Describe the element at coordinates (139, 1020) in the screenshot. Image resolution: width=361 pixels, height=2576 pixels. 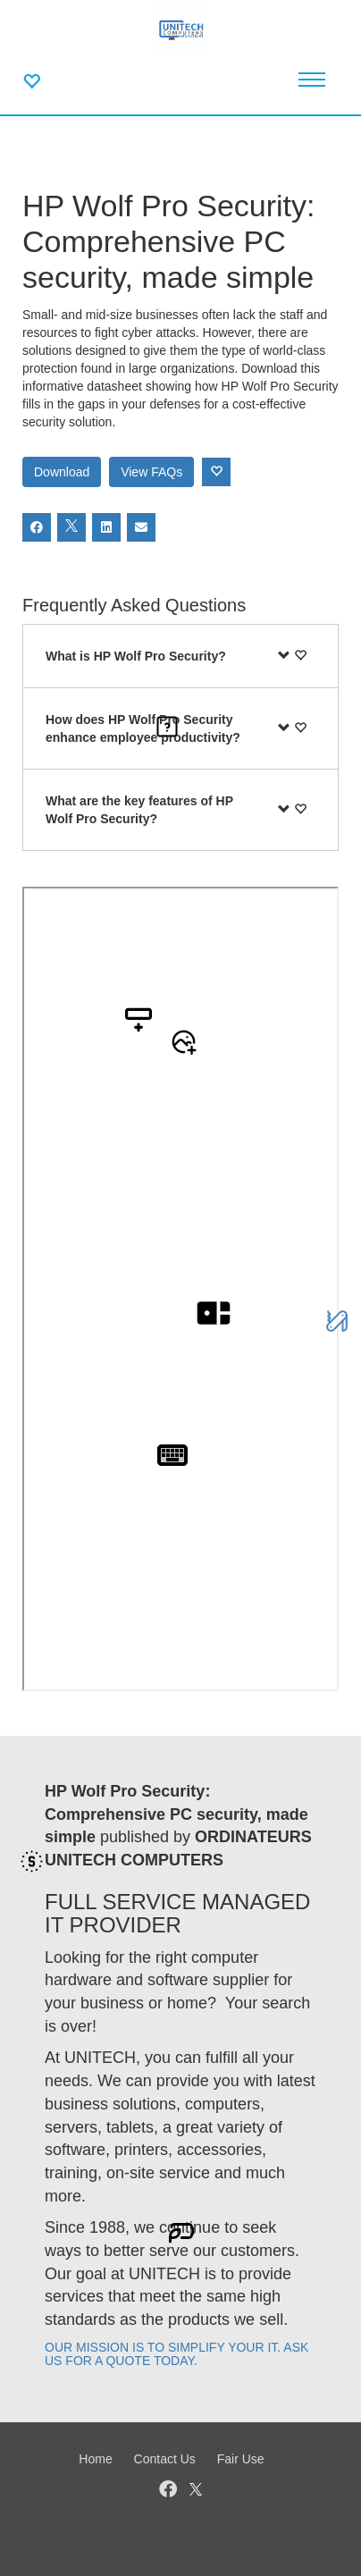
I see `insert a new row below` at that location.